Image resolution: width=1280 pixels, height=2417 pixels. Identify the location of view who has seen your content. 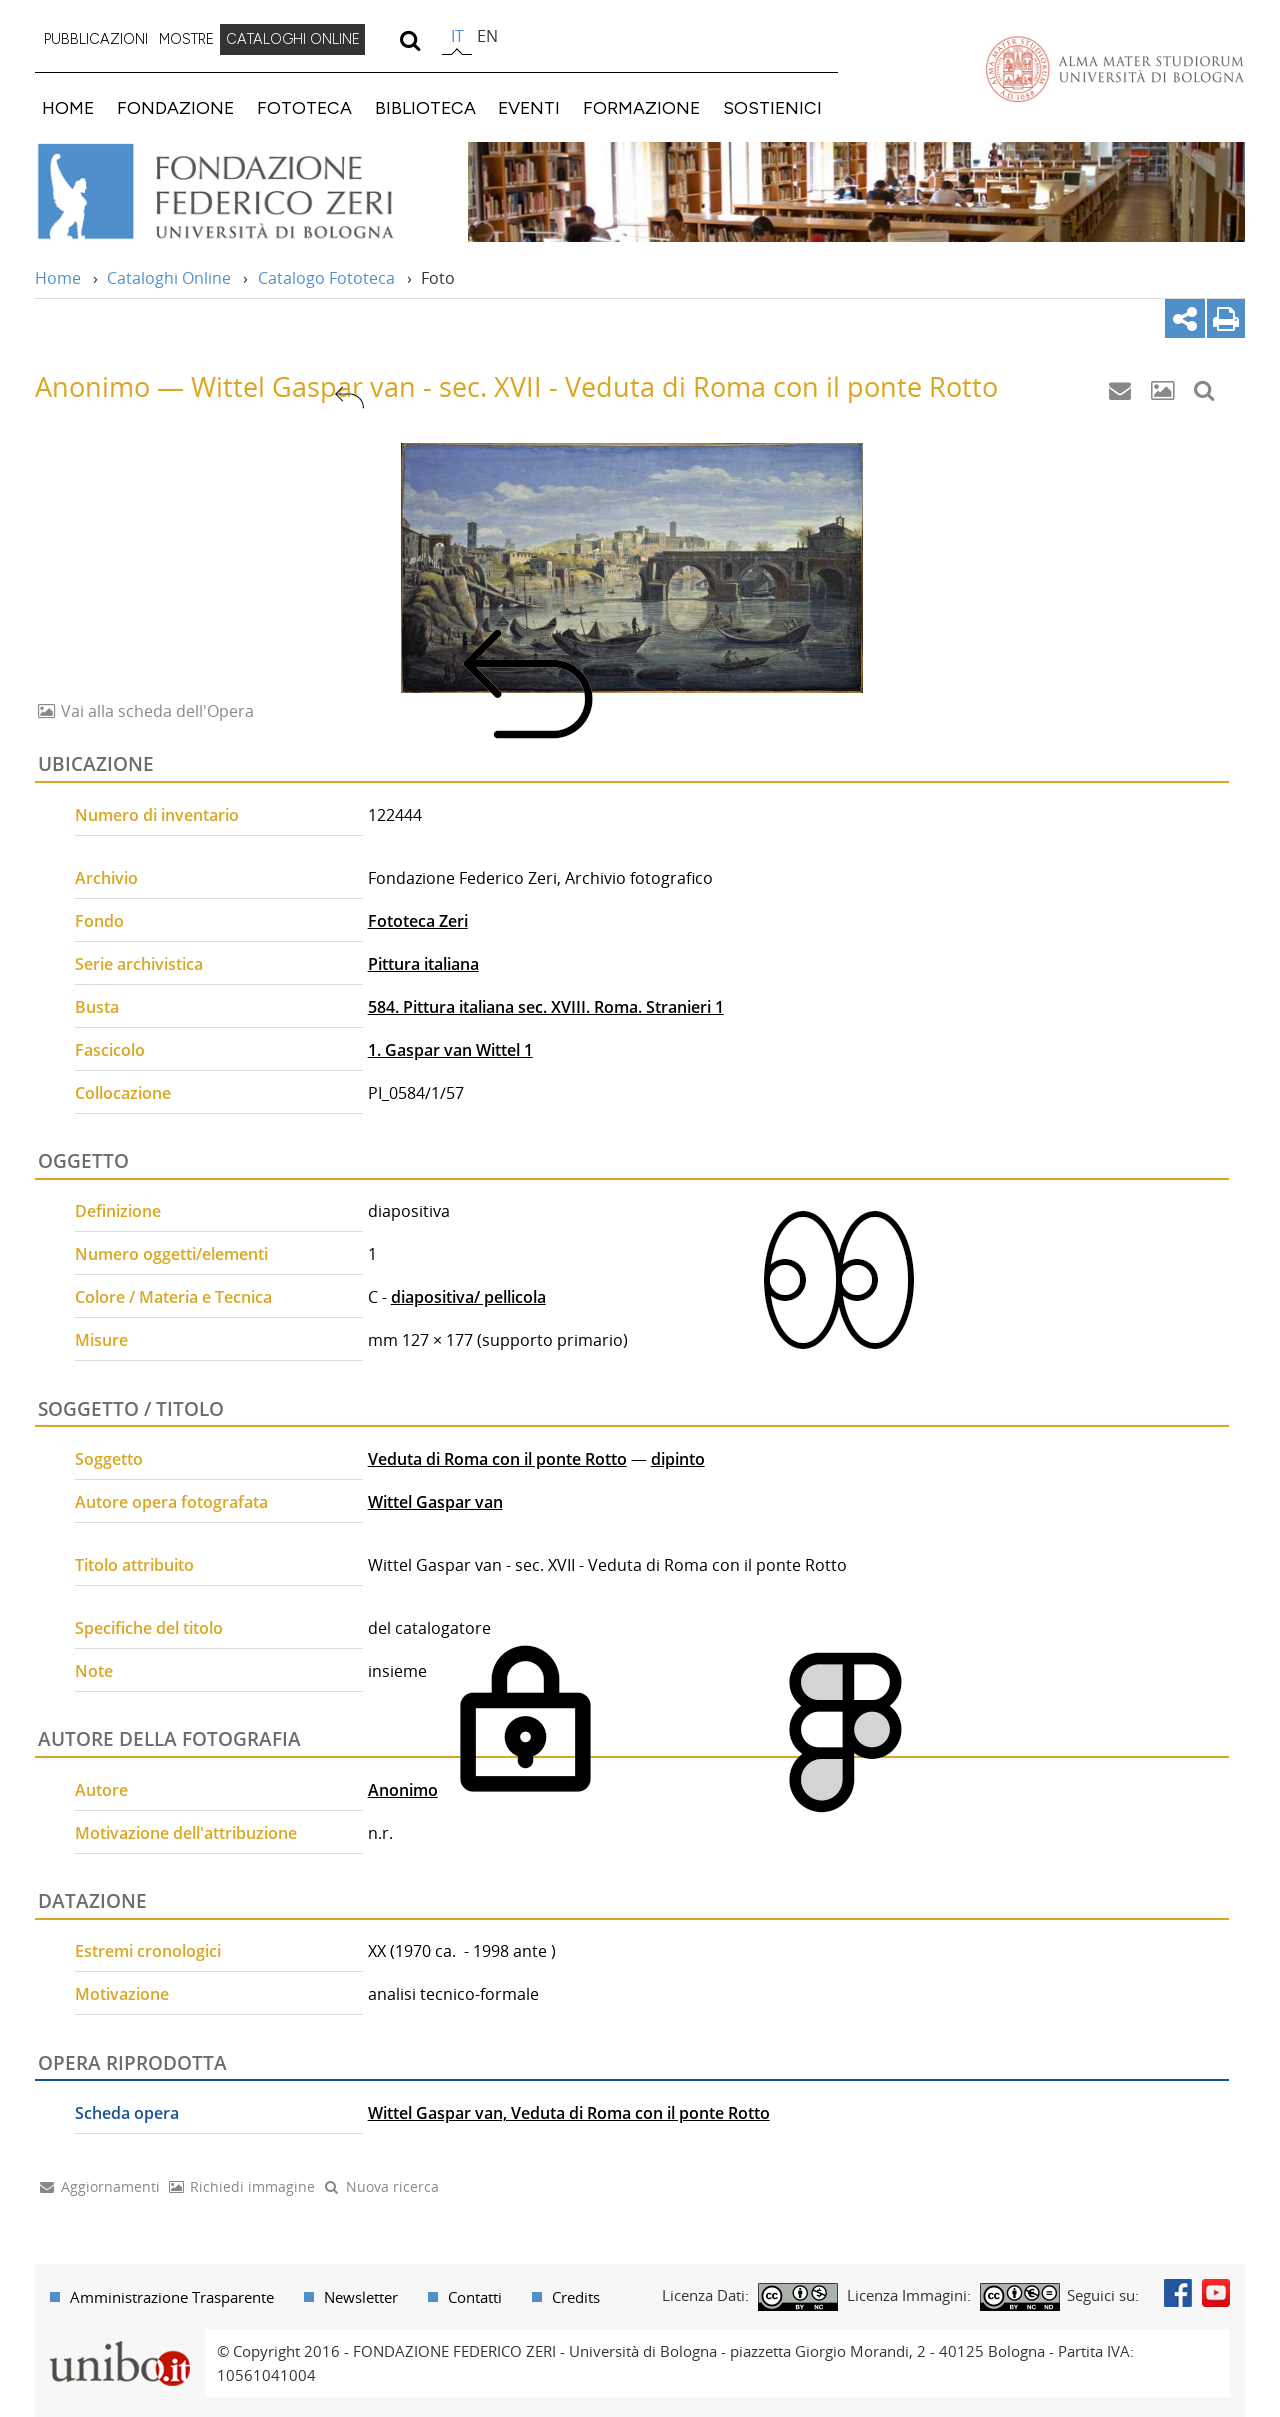
(839, 1280).